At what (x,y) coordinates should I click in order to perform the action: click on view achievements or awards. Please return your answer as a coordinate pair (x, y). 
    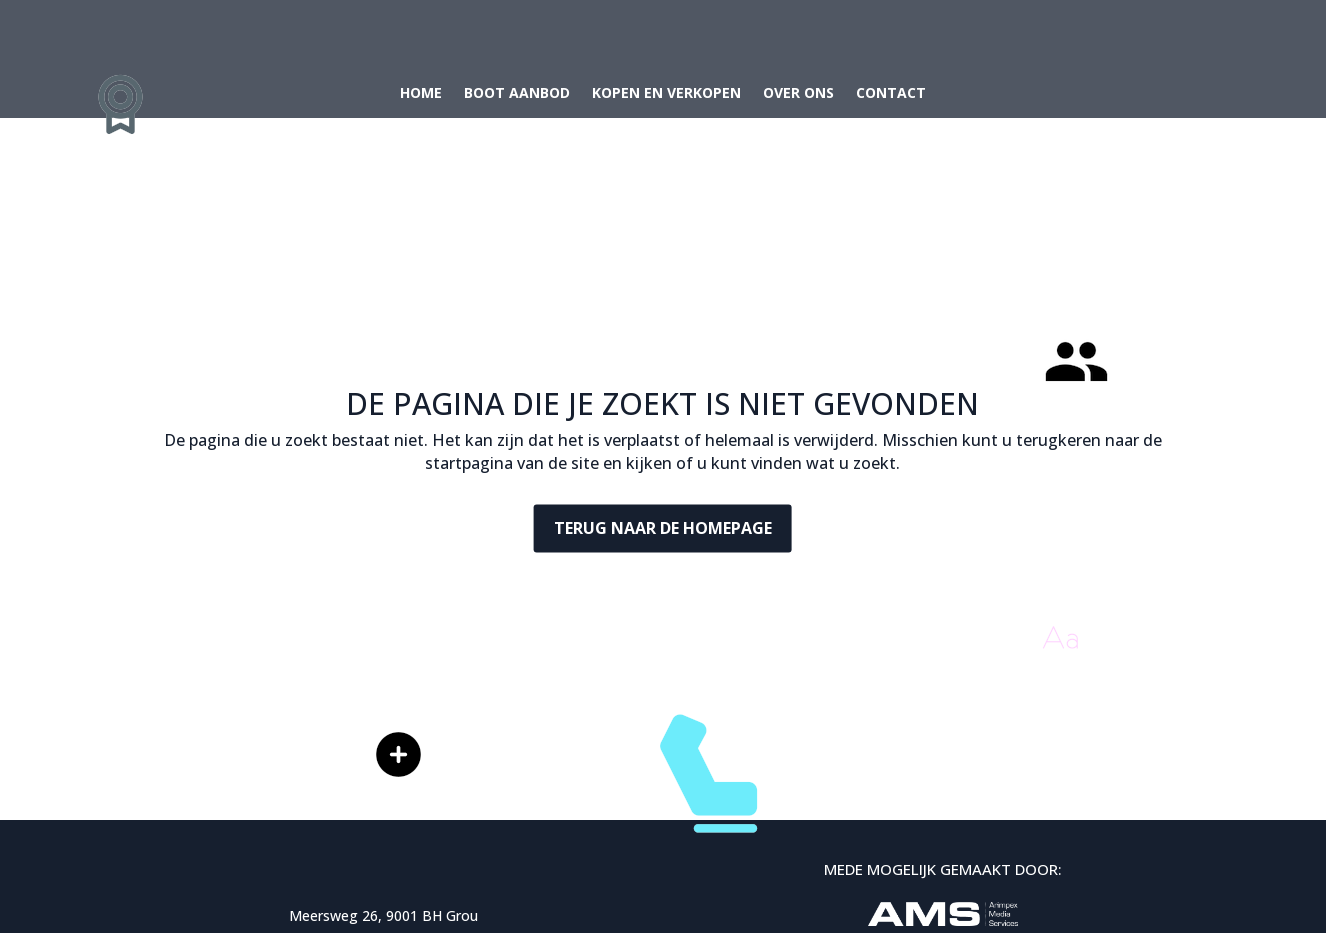
    Looking at the image, I should click on (120, 104).